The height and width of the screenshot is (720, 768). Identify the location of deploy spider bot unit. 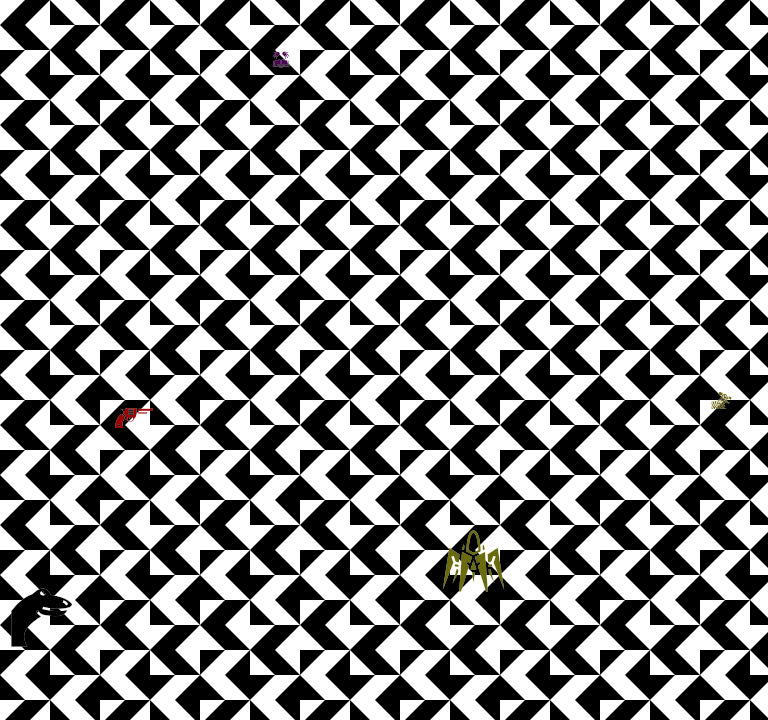
(473, 560).